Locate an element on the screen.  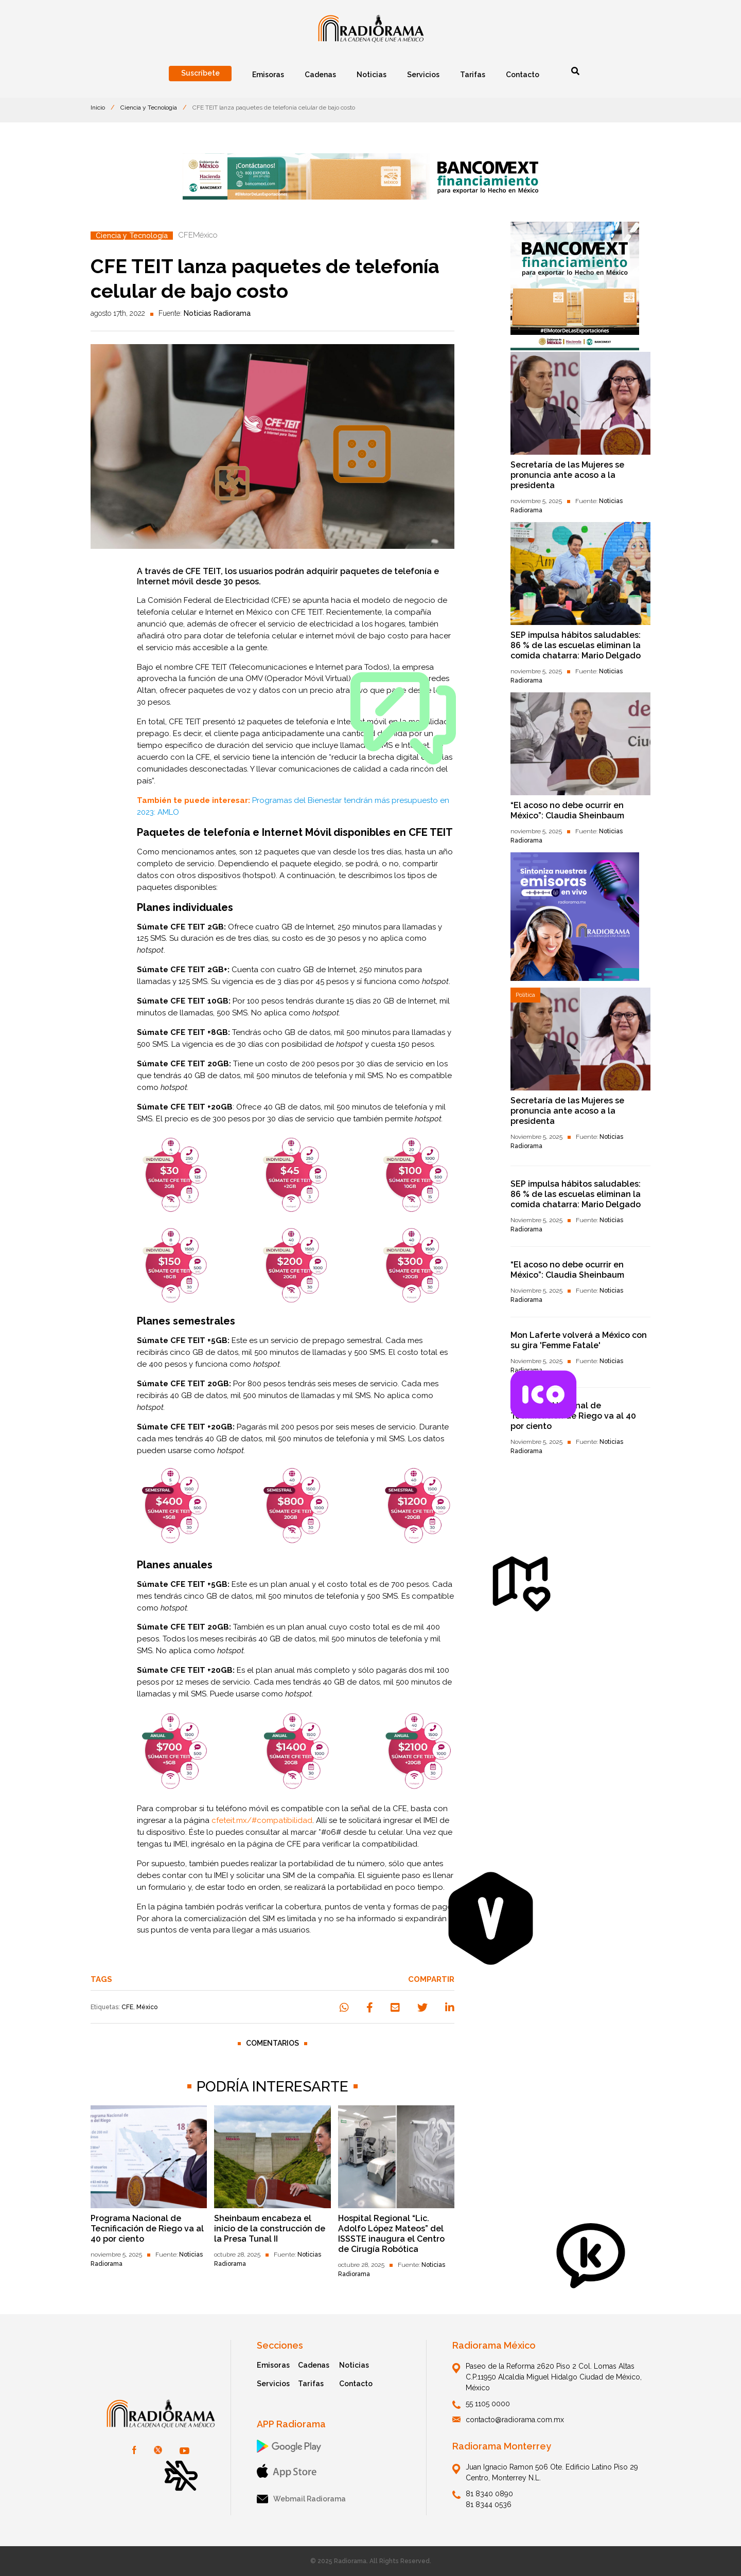
website favicon or browser tab icon is located at coordinates (543, 1394).